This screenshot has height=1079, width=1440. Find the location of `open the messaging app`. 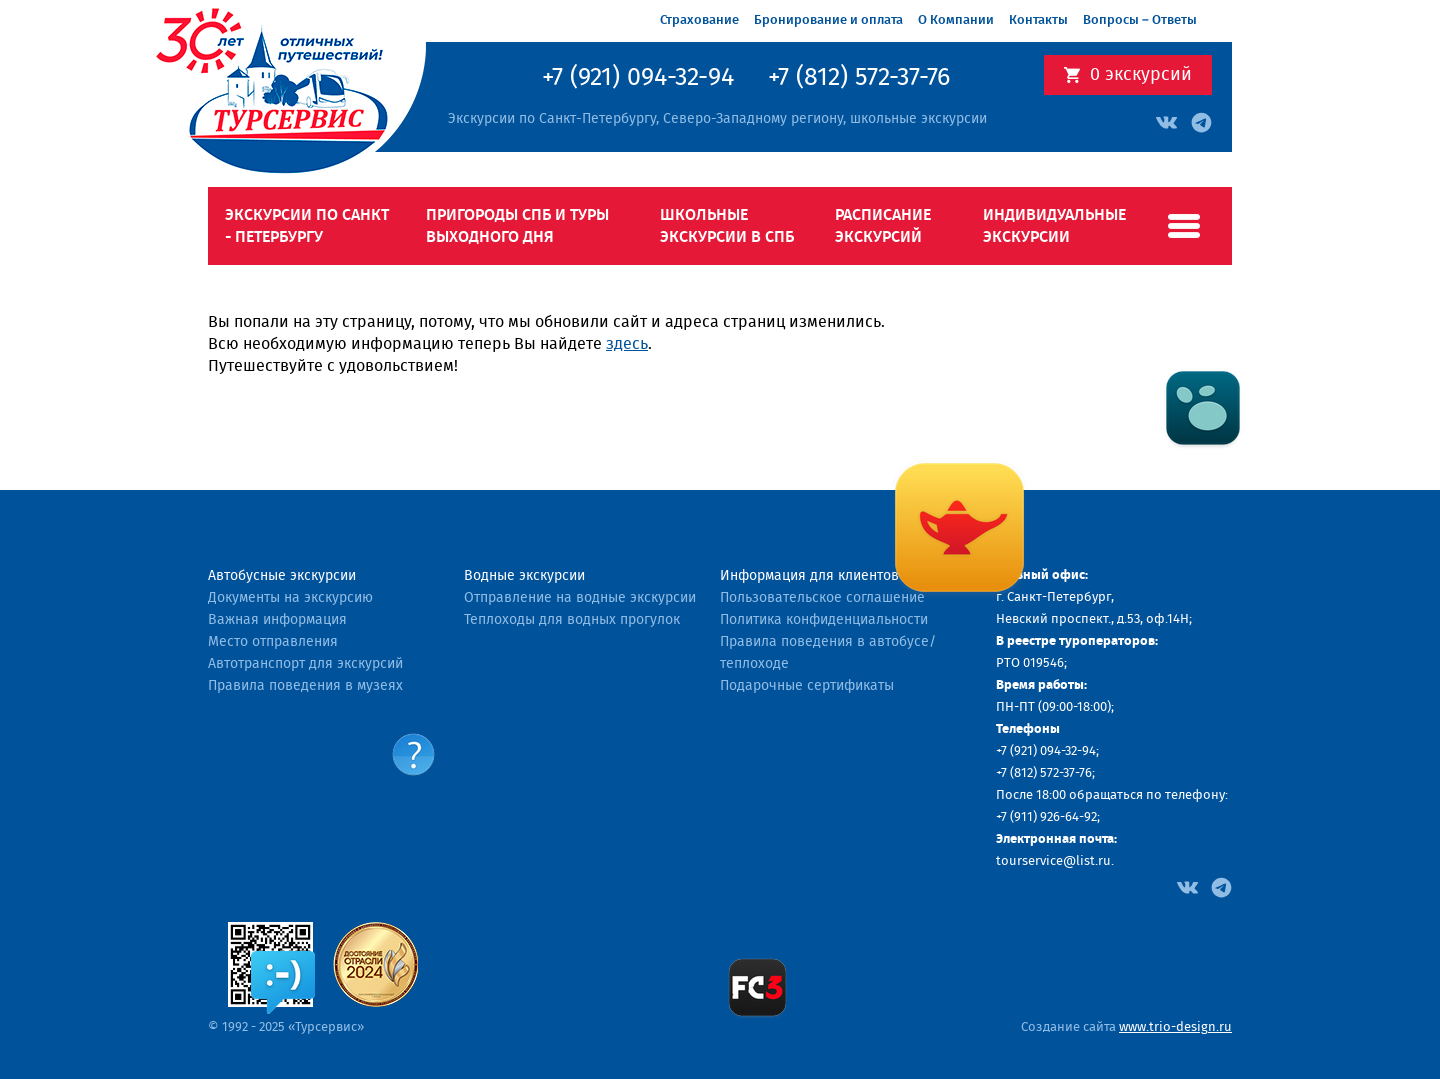

open the messaging app is located at coordinates (283, 983).